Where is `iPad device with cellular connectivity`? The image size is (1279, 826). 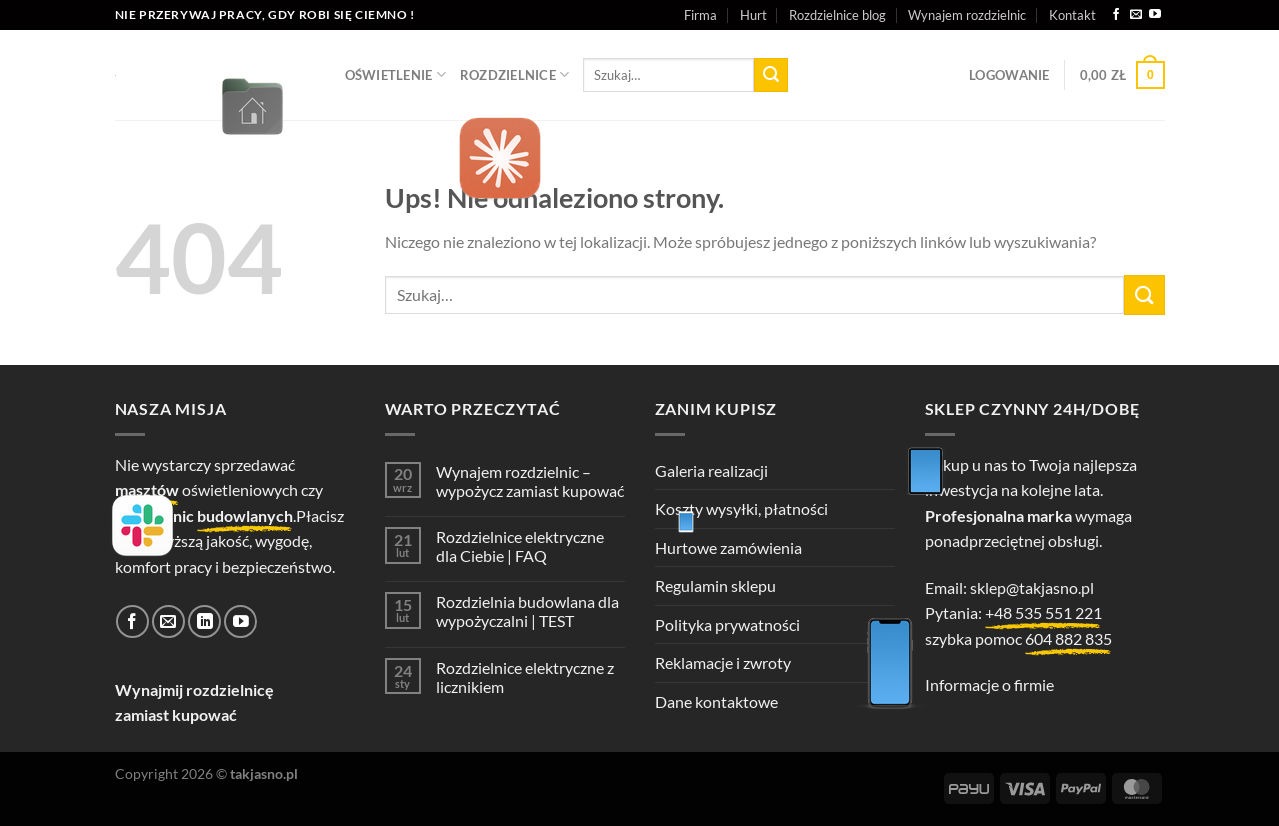
iPad device with cellular connectivity is located at coordinates (686, 522).